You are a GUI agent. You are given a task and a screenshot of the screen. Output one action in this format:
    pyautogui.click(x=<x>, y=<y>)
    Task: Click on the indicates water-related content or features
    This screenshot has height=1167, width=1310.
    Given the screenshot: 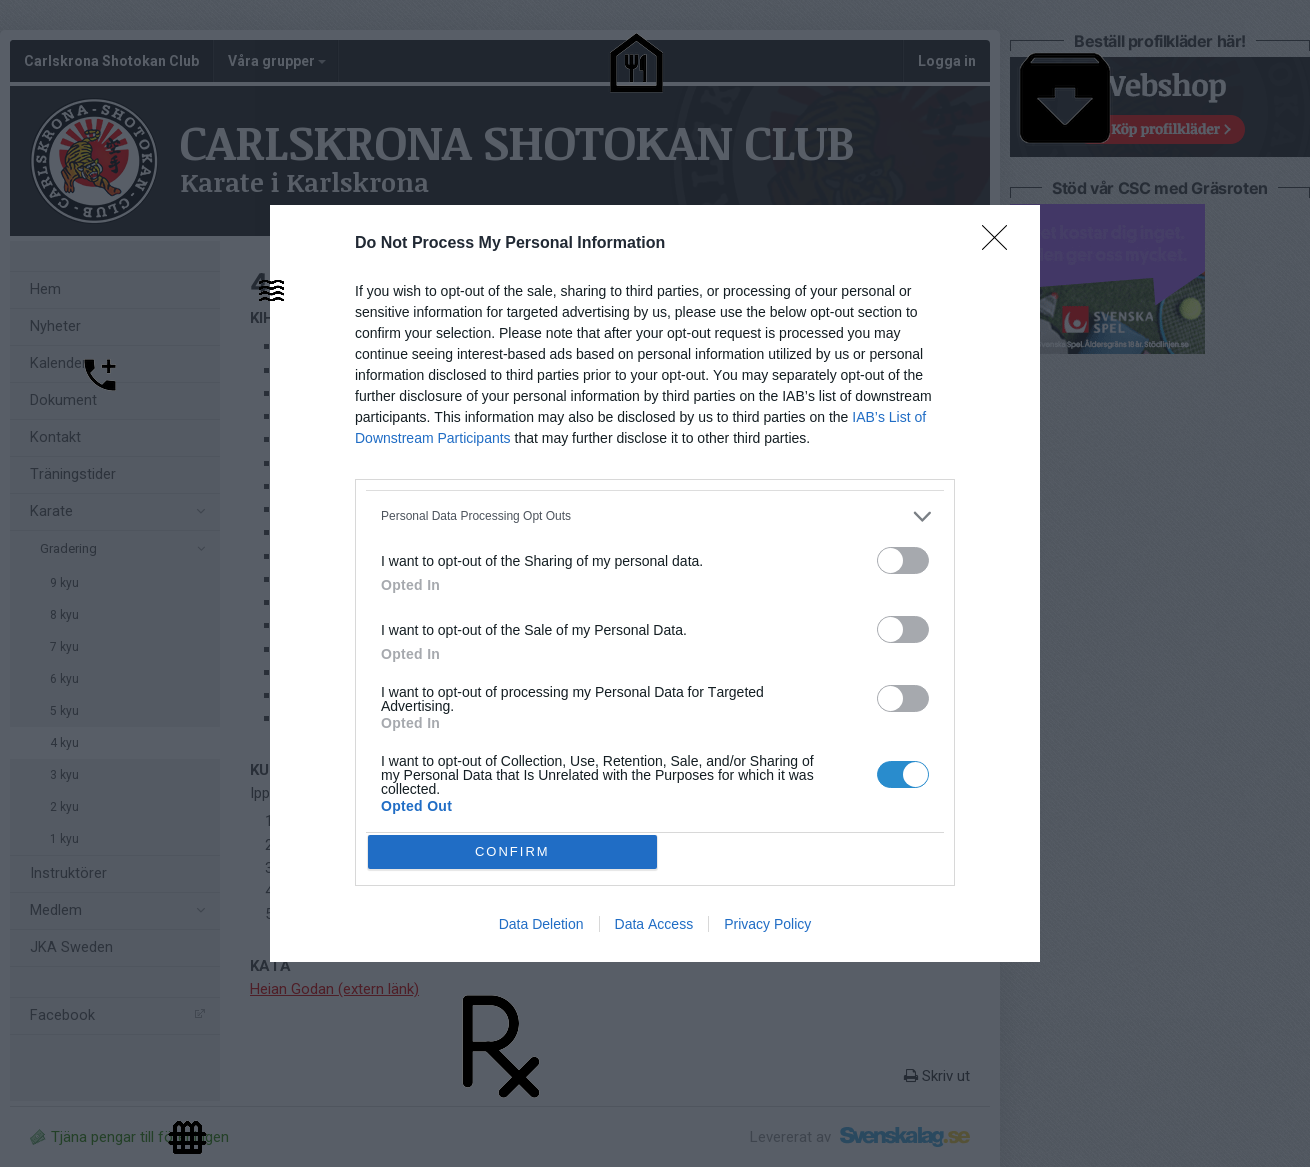 What is the action you would take?
    pyautogui.click(x=271, y=290)
    